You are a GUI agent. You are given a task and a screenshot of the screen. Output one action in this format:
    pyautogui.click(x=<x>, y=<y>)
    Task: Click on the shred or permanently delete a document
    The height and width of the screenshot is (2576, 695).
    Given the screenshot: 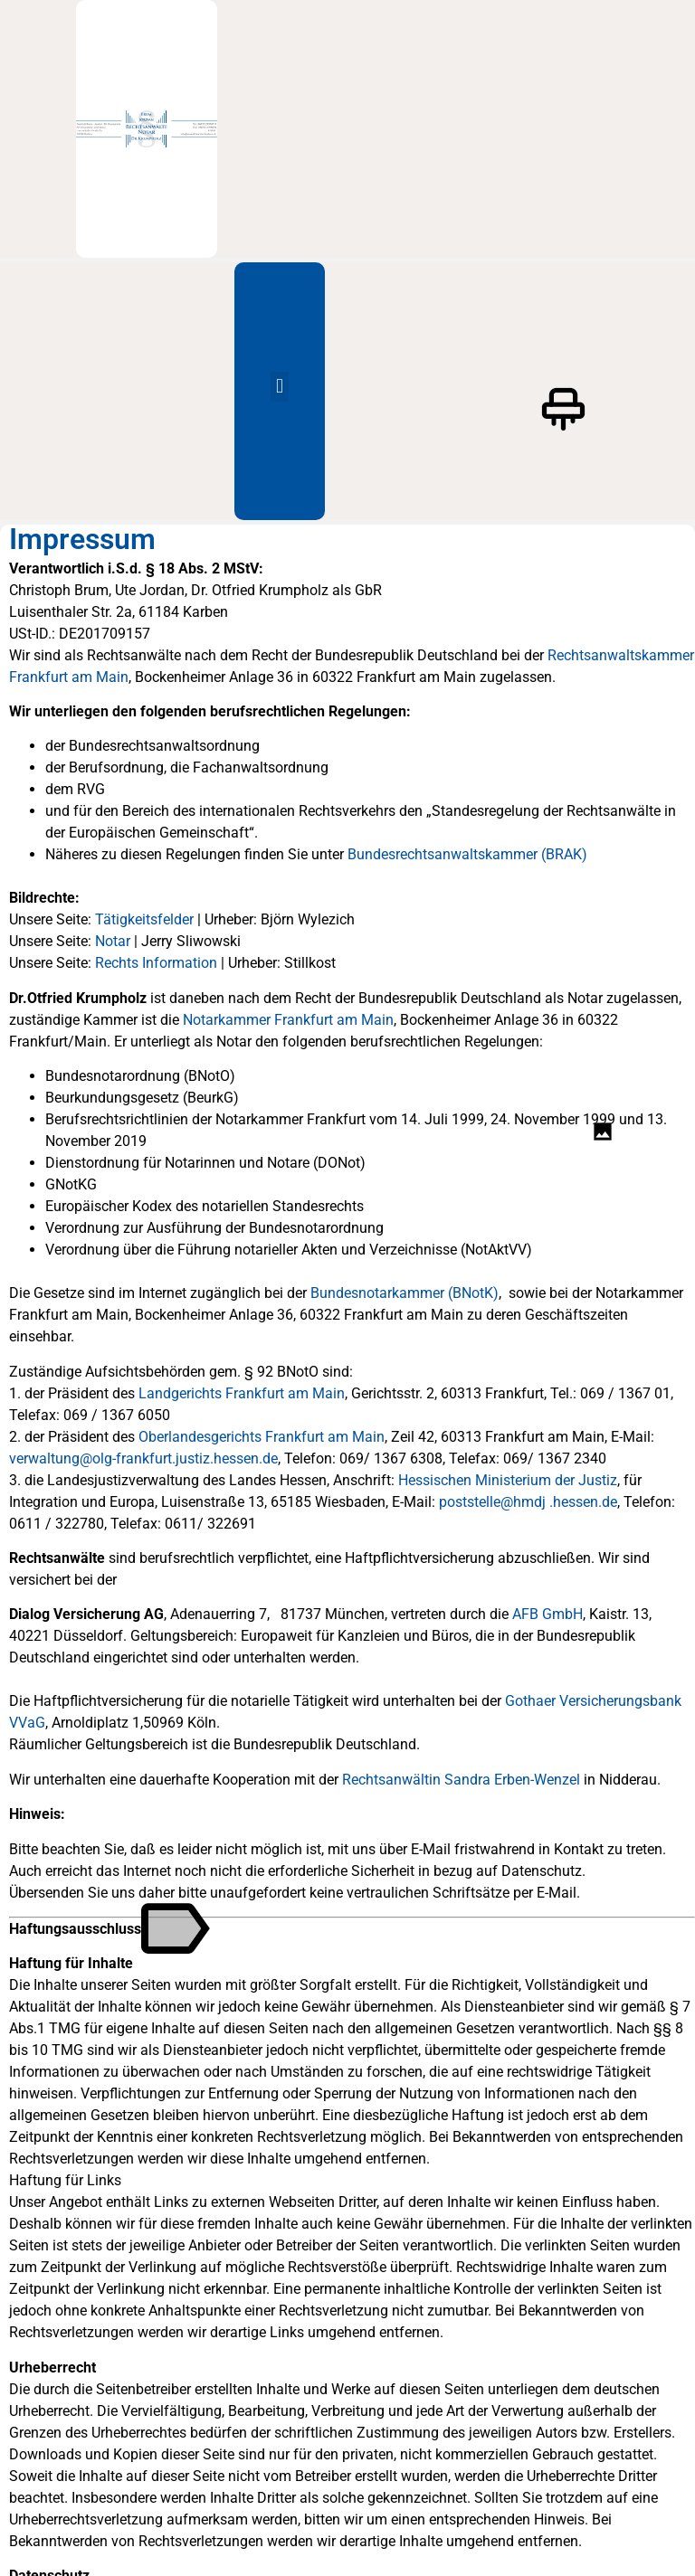 What is the action you would take?
    pyautogui.click(x=563, y=409)
    